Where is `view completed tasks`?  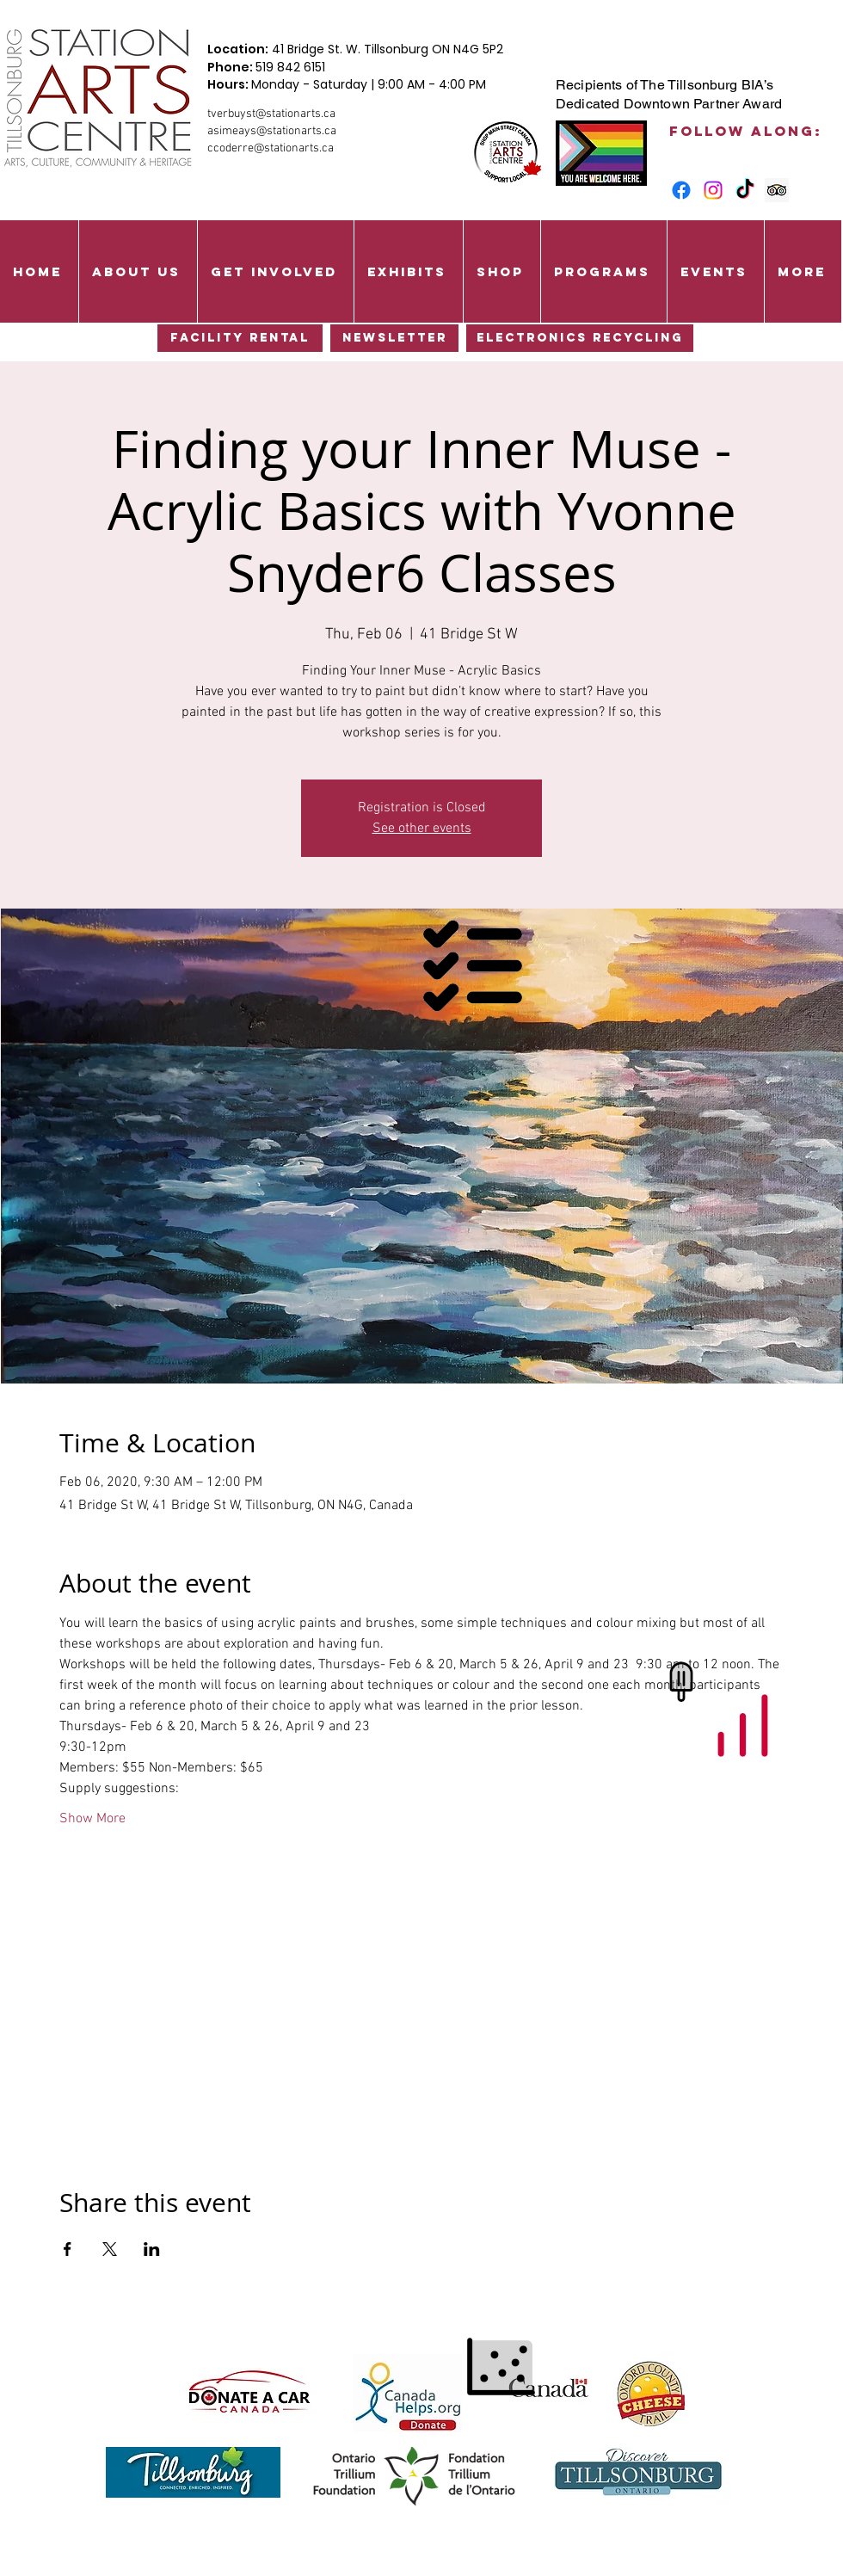
view completed tasks is located at coordinates (472, 965).